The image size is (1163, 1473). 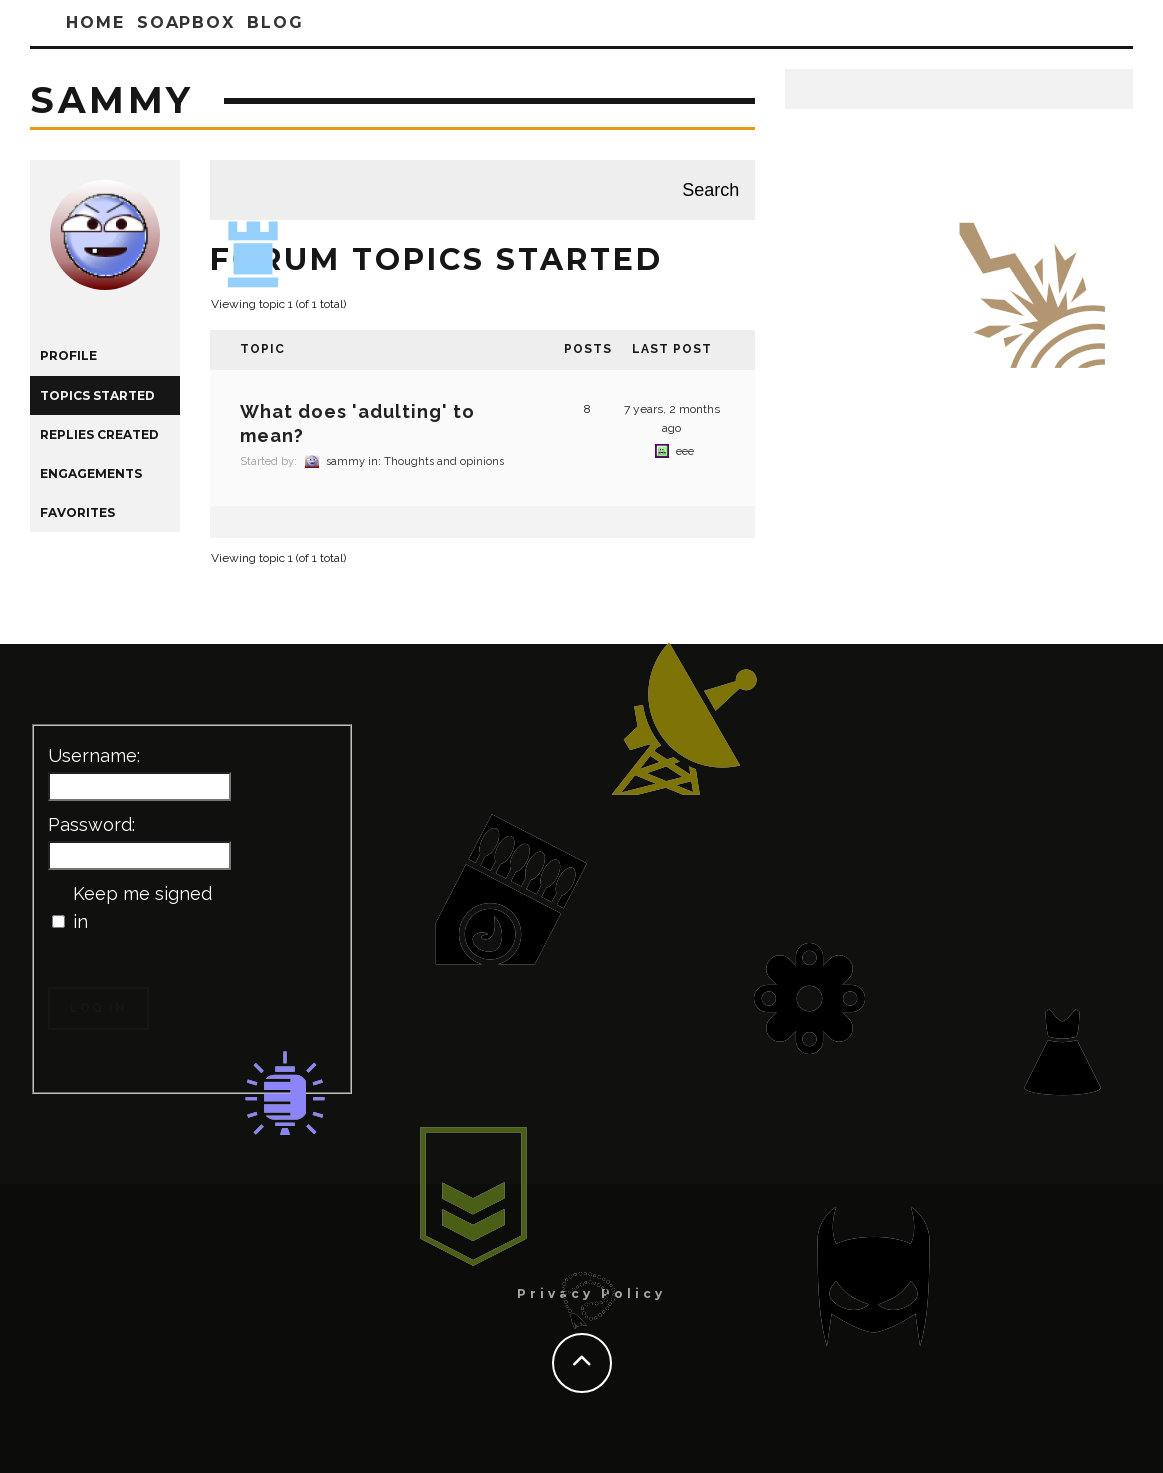 What do you see at coordinates (1062, 1050) in the screenshot?
I see `browse dresses or women's clothing` at bounding box center [1062, 1050].